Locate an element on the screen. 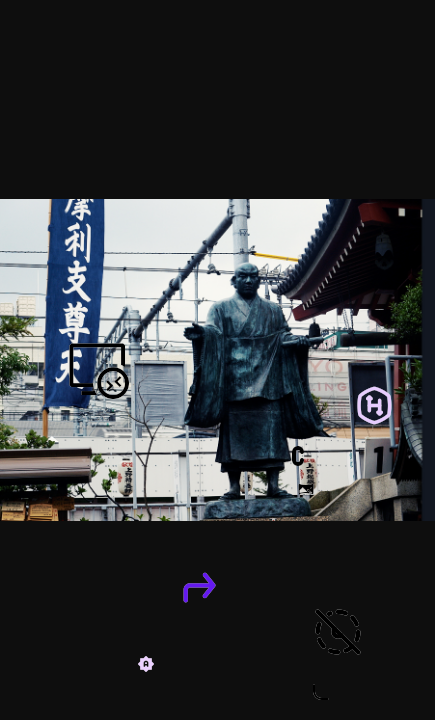 The height and width of the screenshot is (720, 435). indicates a "C" grade or rating is located at coordinates (298, 456).